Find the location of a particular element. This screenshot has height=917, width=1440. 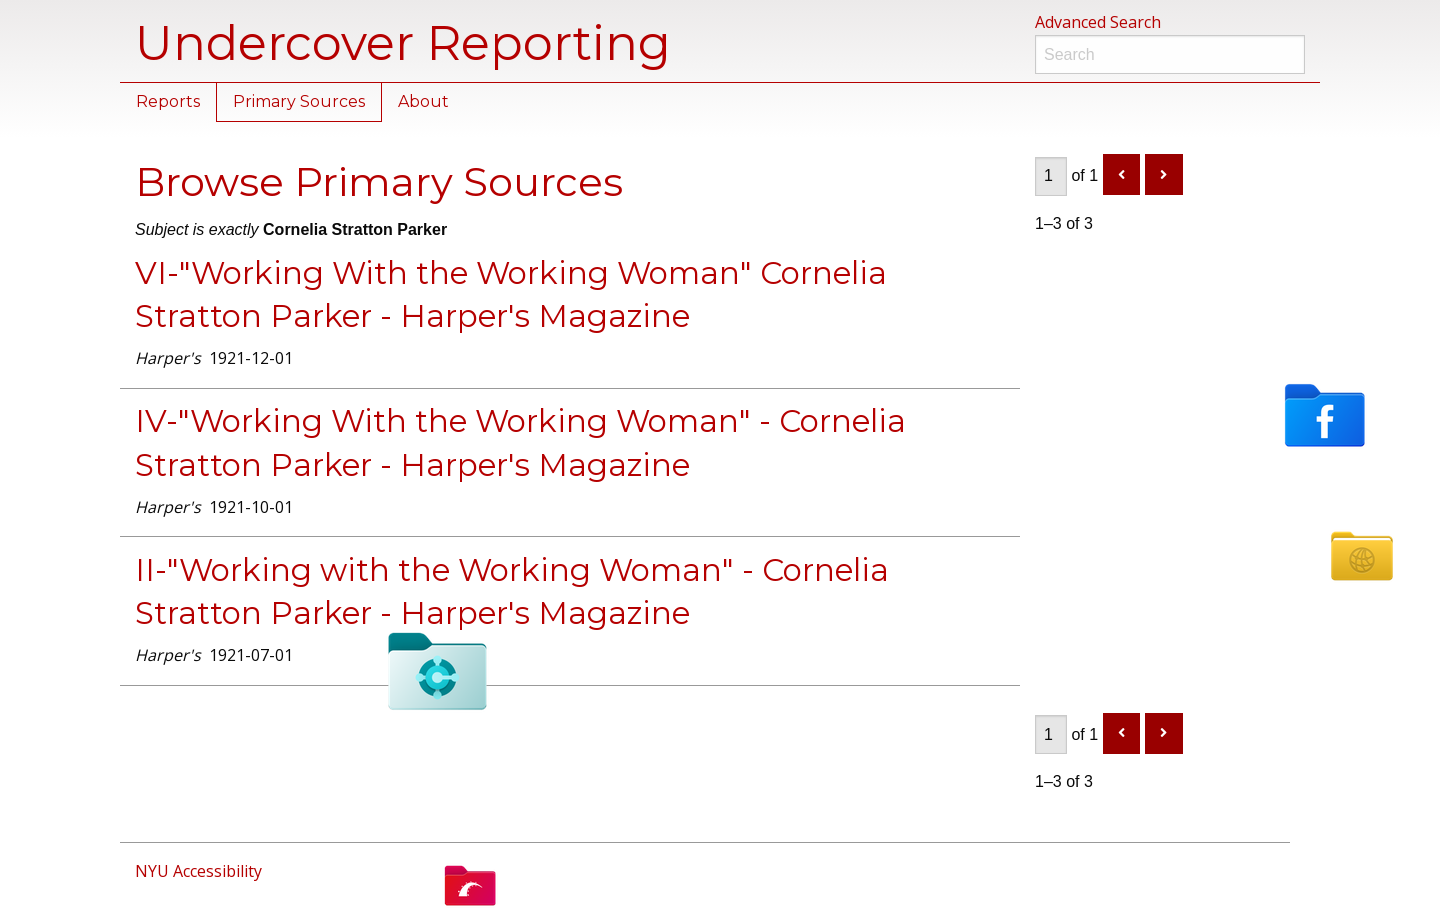

folder containing ruby on rails project files is located at coordinates (470, 887).